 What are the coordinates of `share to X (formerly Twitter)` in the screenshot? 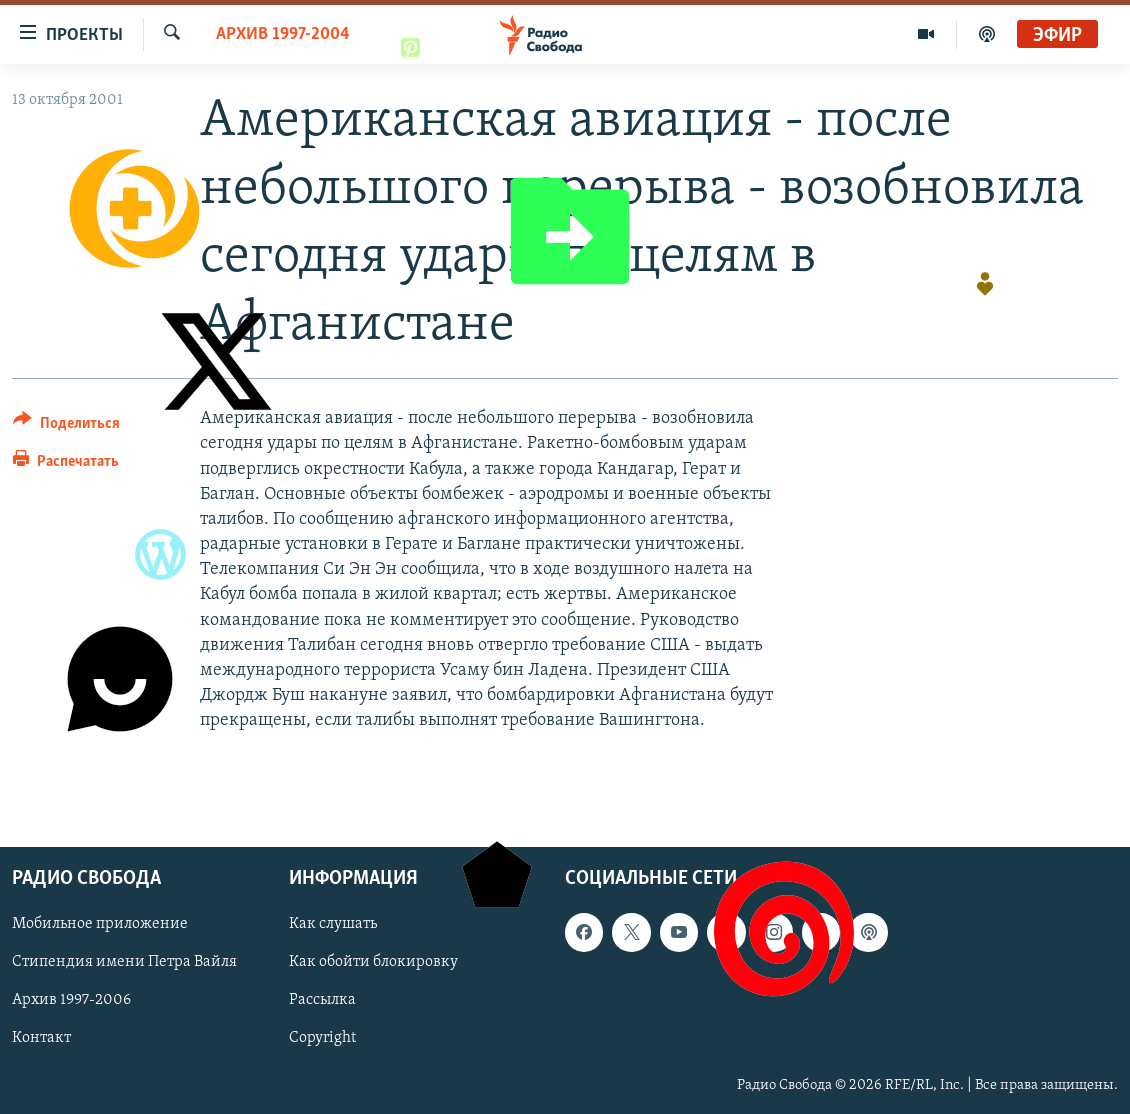 It's located at (216, 361).